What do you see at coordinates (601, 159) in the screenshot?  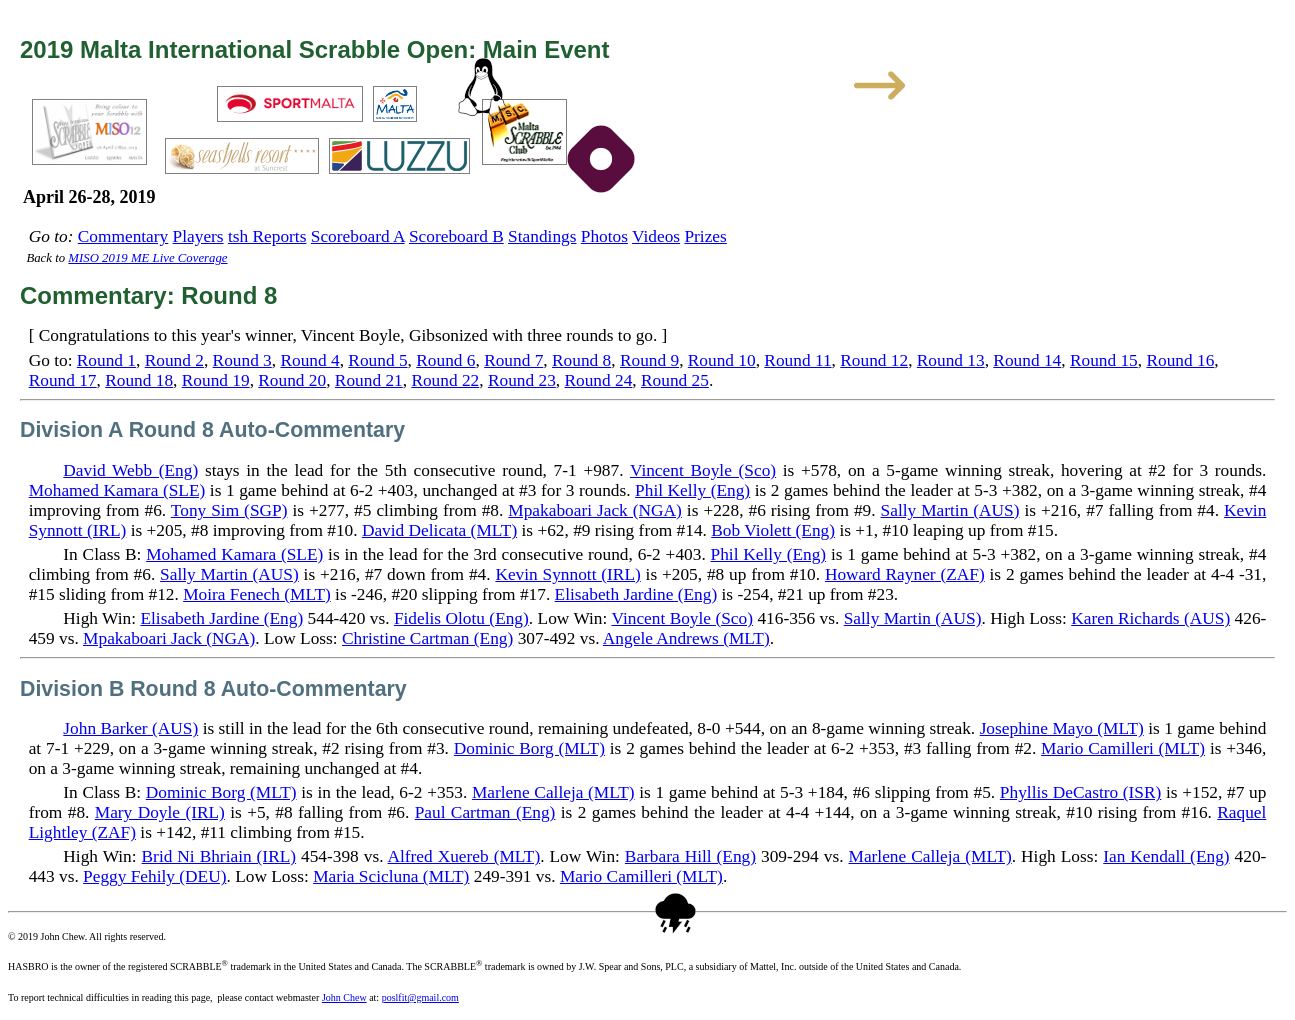 I see `visit hashnode developer blog platform` at bounding box center [601, 159].